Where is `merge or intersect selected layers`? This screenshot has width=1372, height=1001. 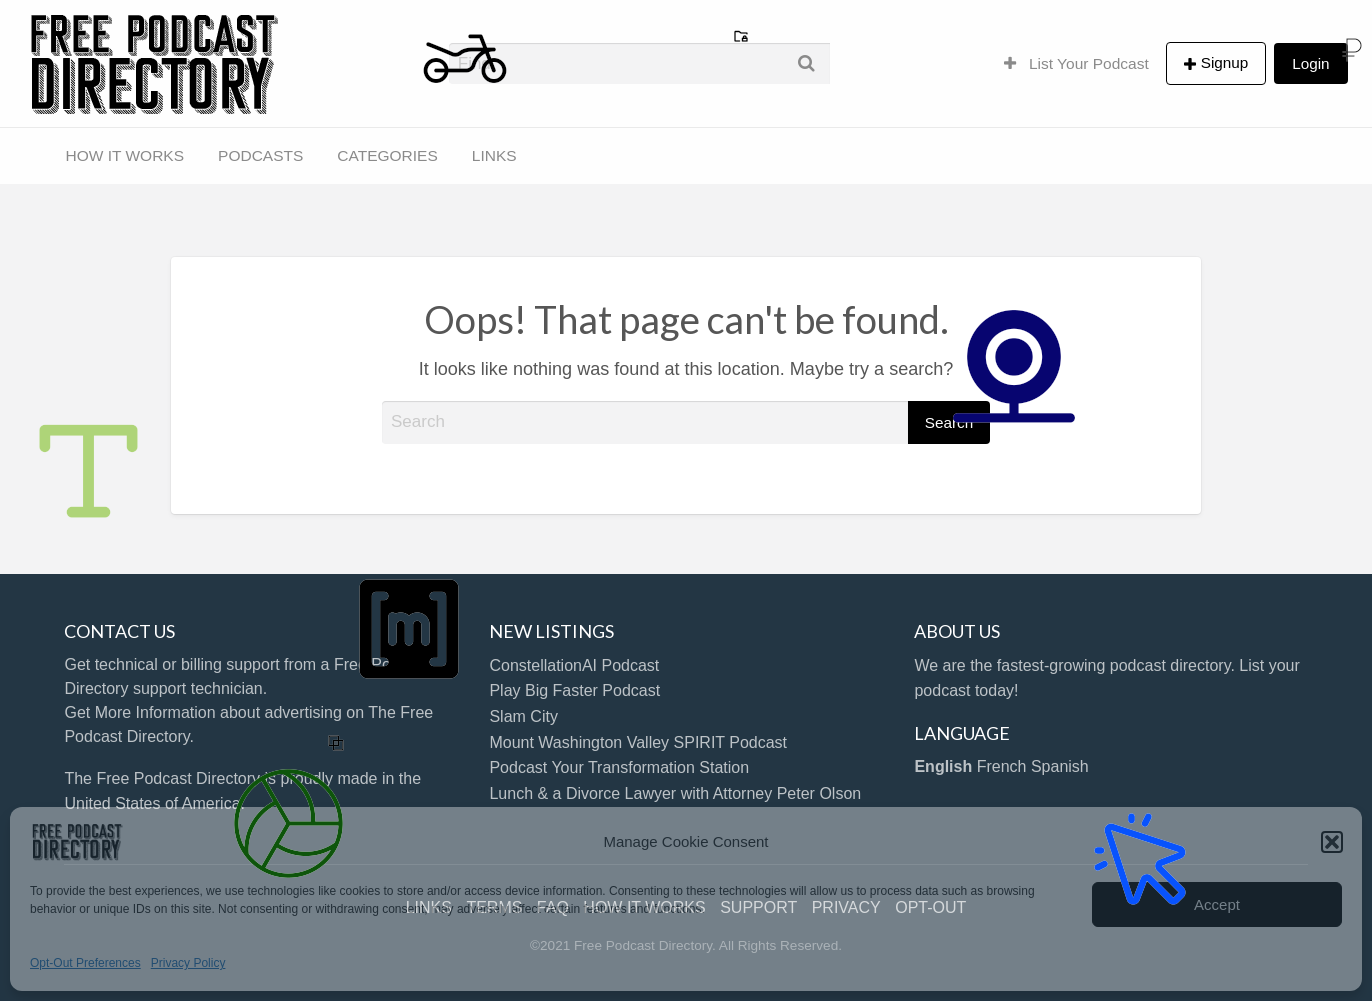
merge or intersect selected layers is located at coordinates (336, 743).